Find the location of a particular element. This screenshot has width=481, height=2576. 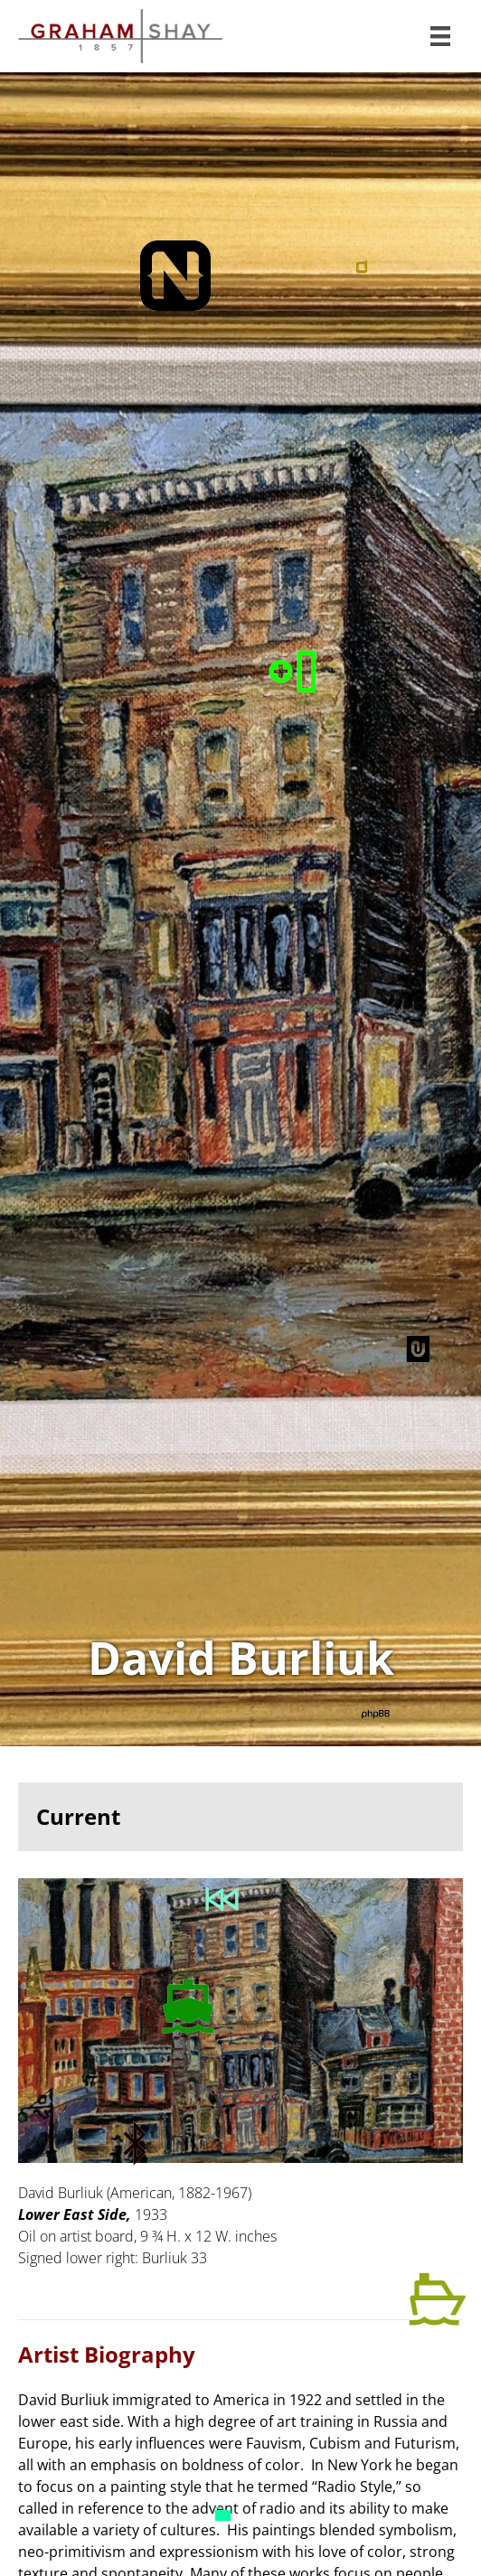

dashcube brand logo is located at coordinates (362, 266).